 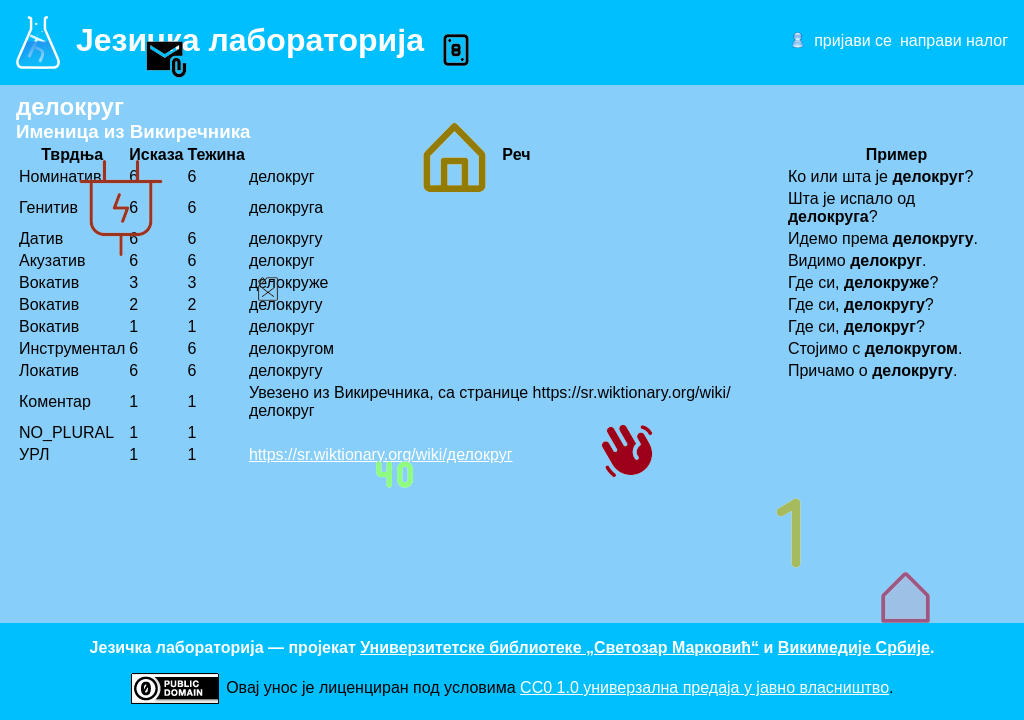 What do you see at coordinates (456, 50) in the screenshot?
I see `playing card with number 8` at bounding box center [456, 50].